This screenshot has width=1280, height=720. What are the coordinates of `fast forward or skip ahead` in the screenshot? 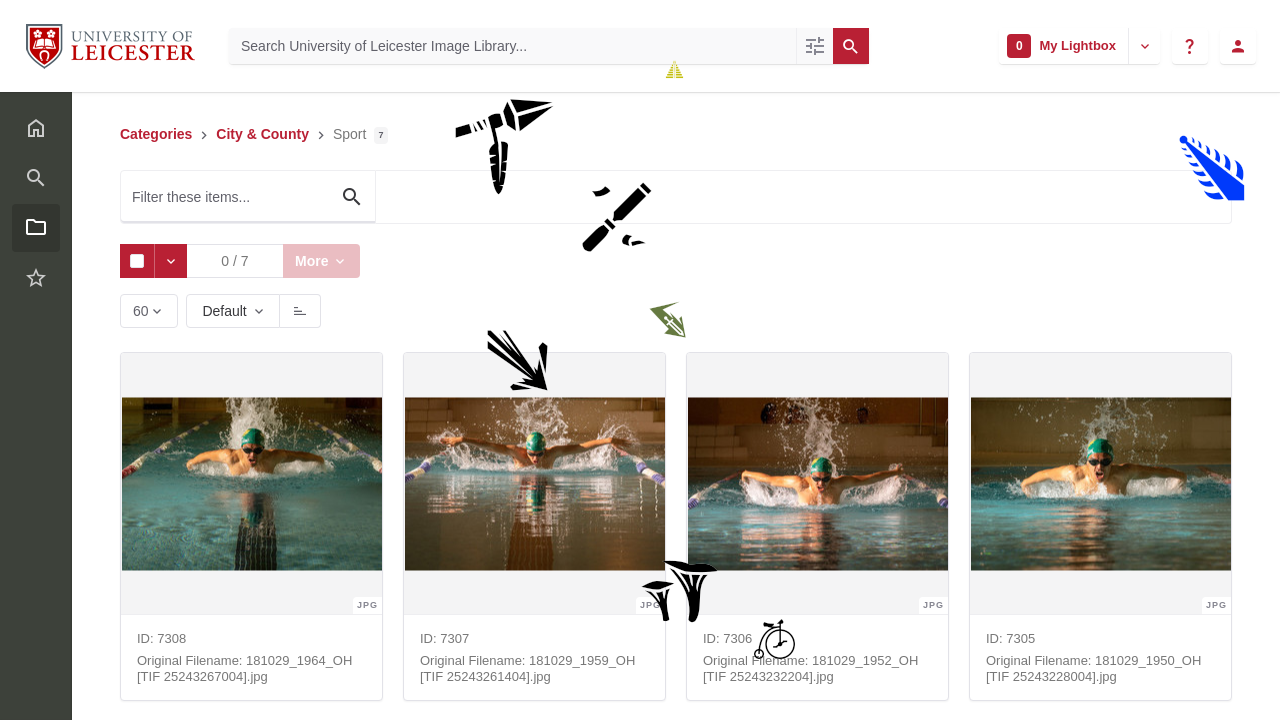 It's located at (517, 360).